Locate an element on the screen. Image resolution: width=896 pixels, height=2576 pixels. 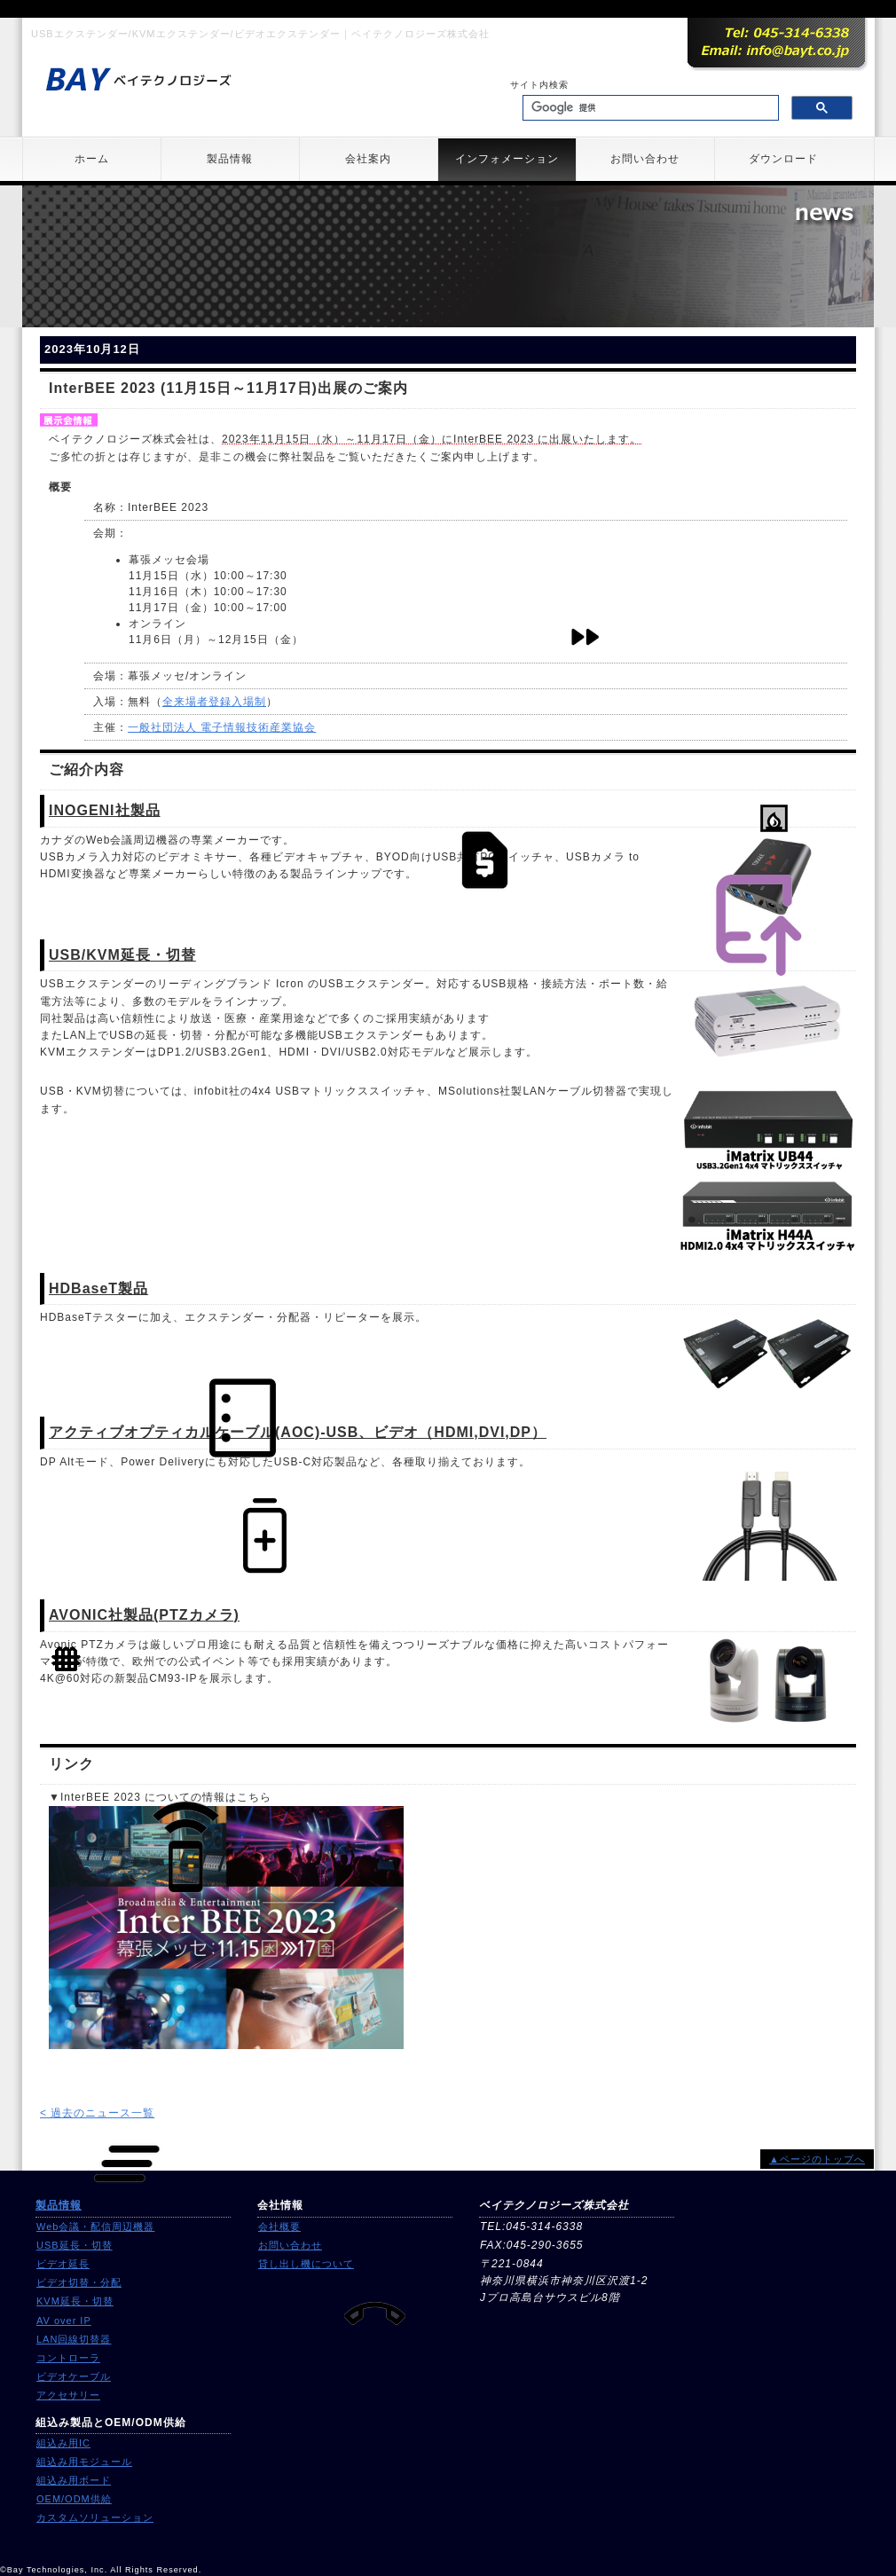
access home or living room controls is located at coordinates (774, 818).